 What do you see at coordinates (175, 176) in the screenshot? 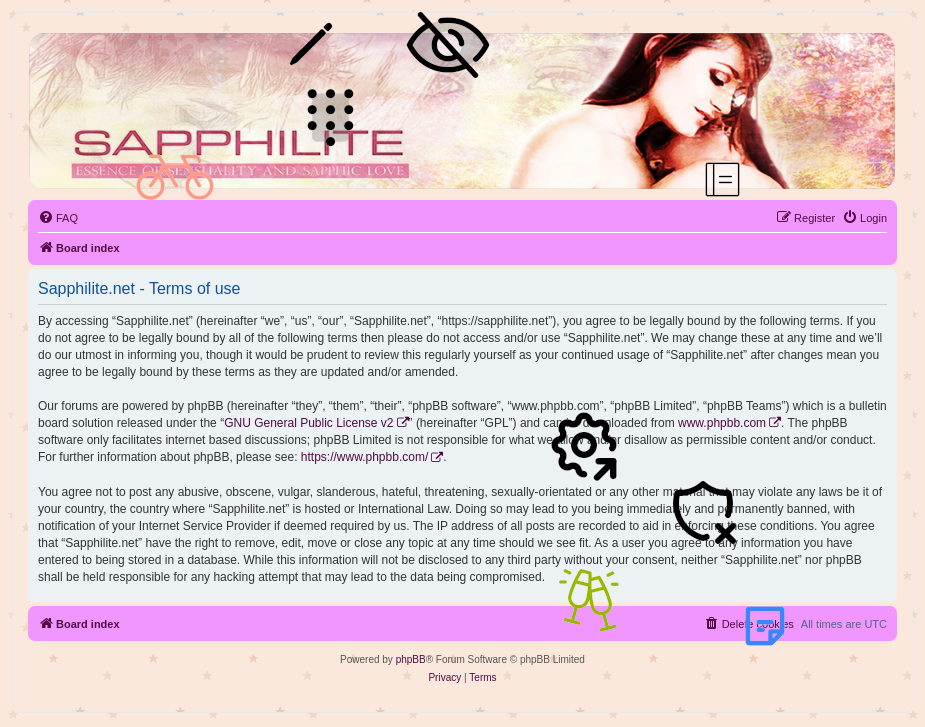
I see `access bike rental or cycling options` at bounding box center [175, 176].